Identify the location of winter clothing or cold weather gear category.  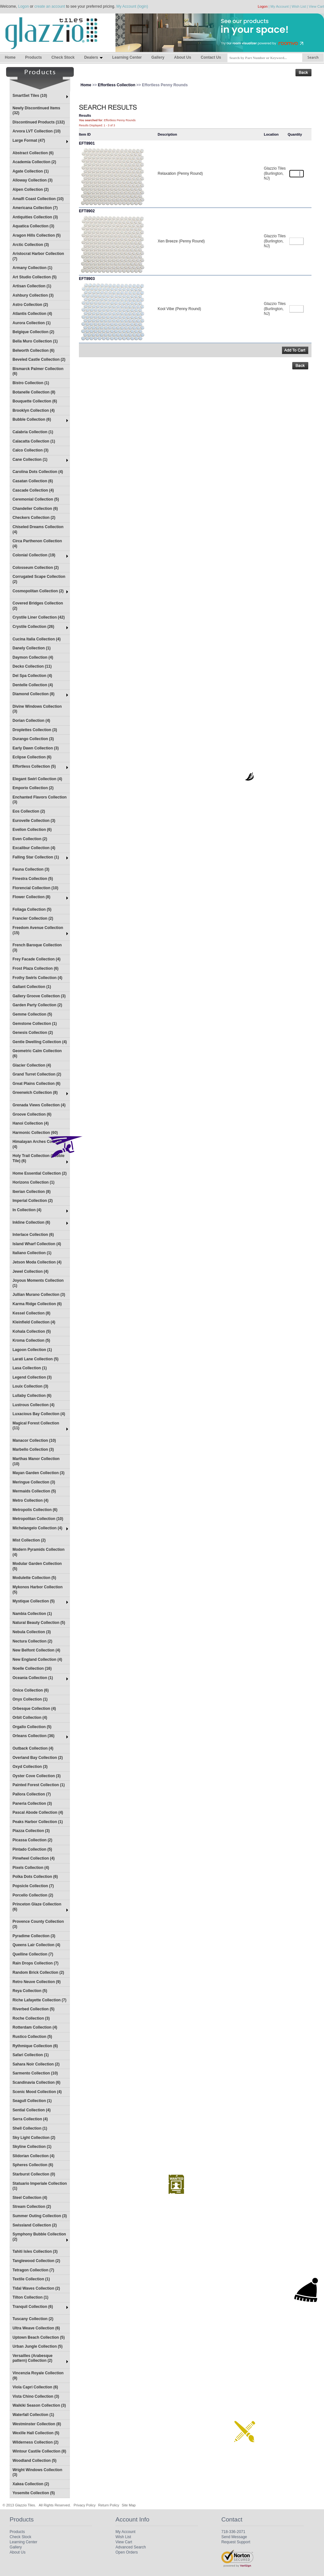
(306, 2290).